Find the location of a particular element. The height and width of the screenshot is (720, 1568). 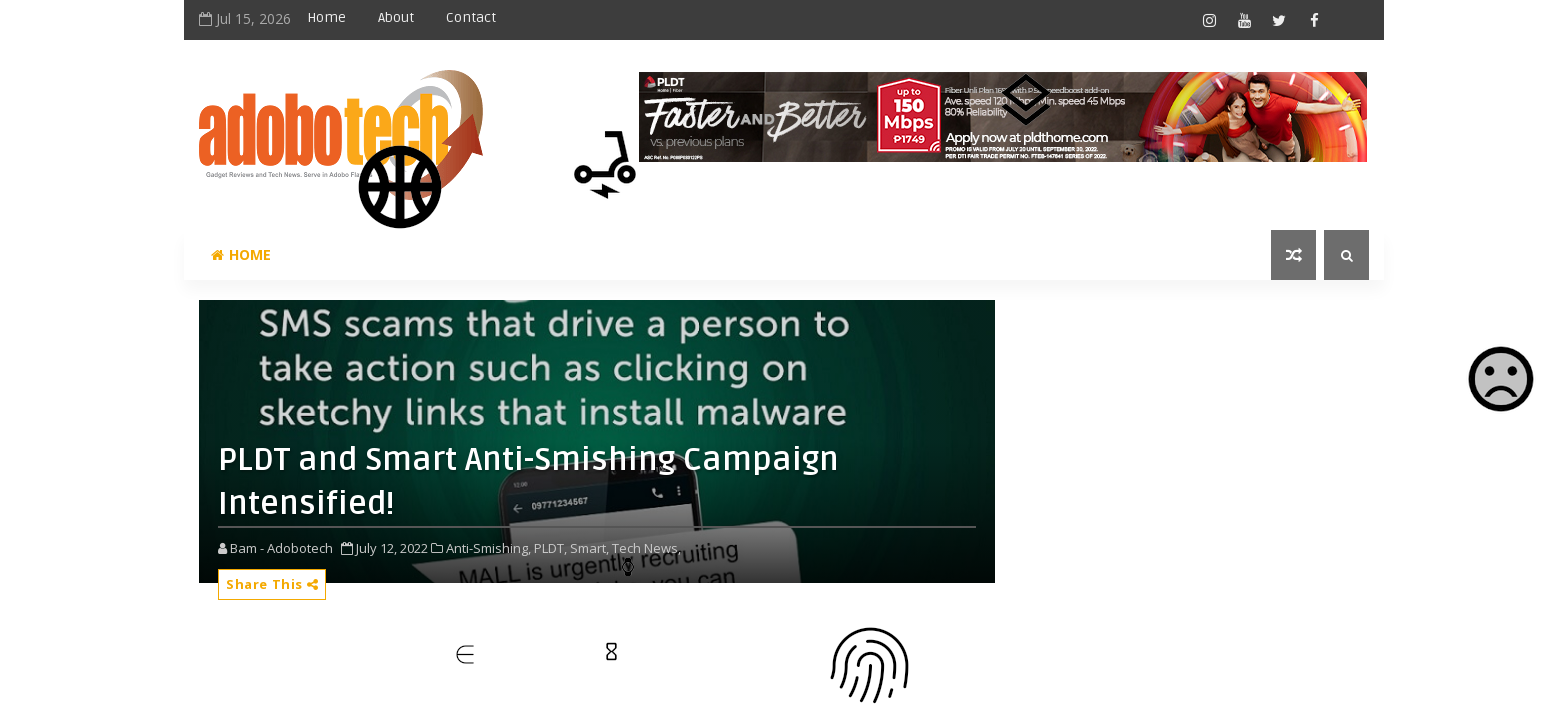

toggle map layers on or off is located at coordinates (1026, 101).